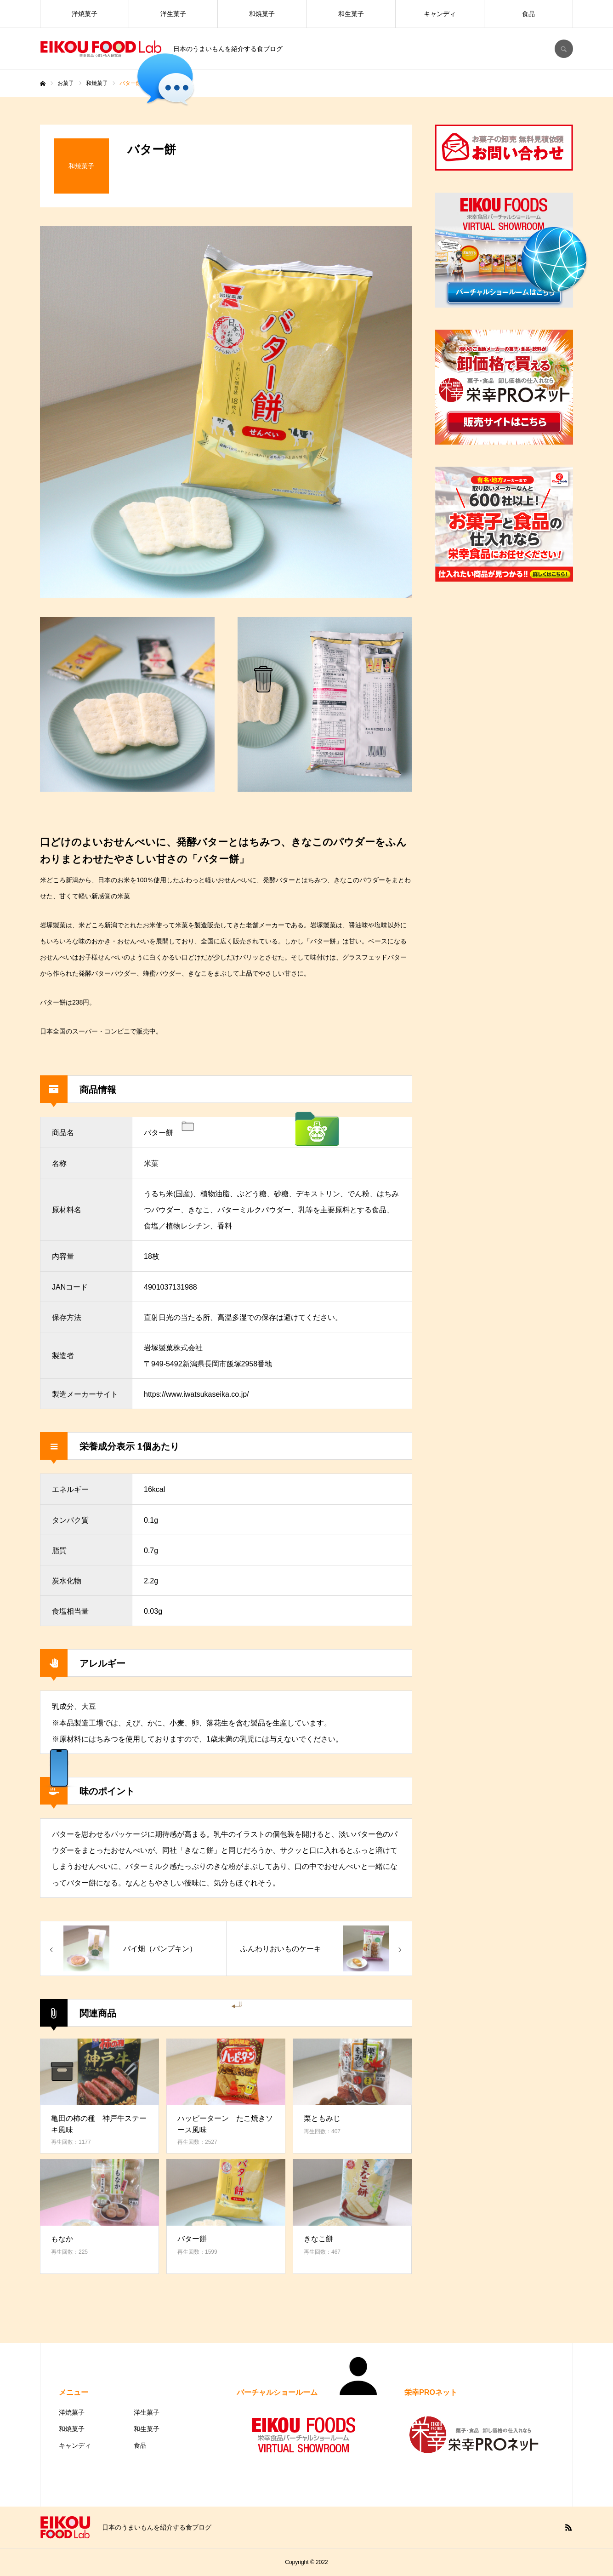  What do you see at coordinates (59, 1768) in the screenshot?
I see `indicates a connected iPhone device` at bounding box center [59, 1768].